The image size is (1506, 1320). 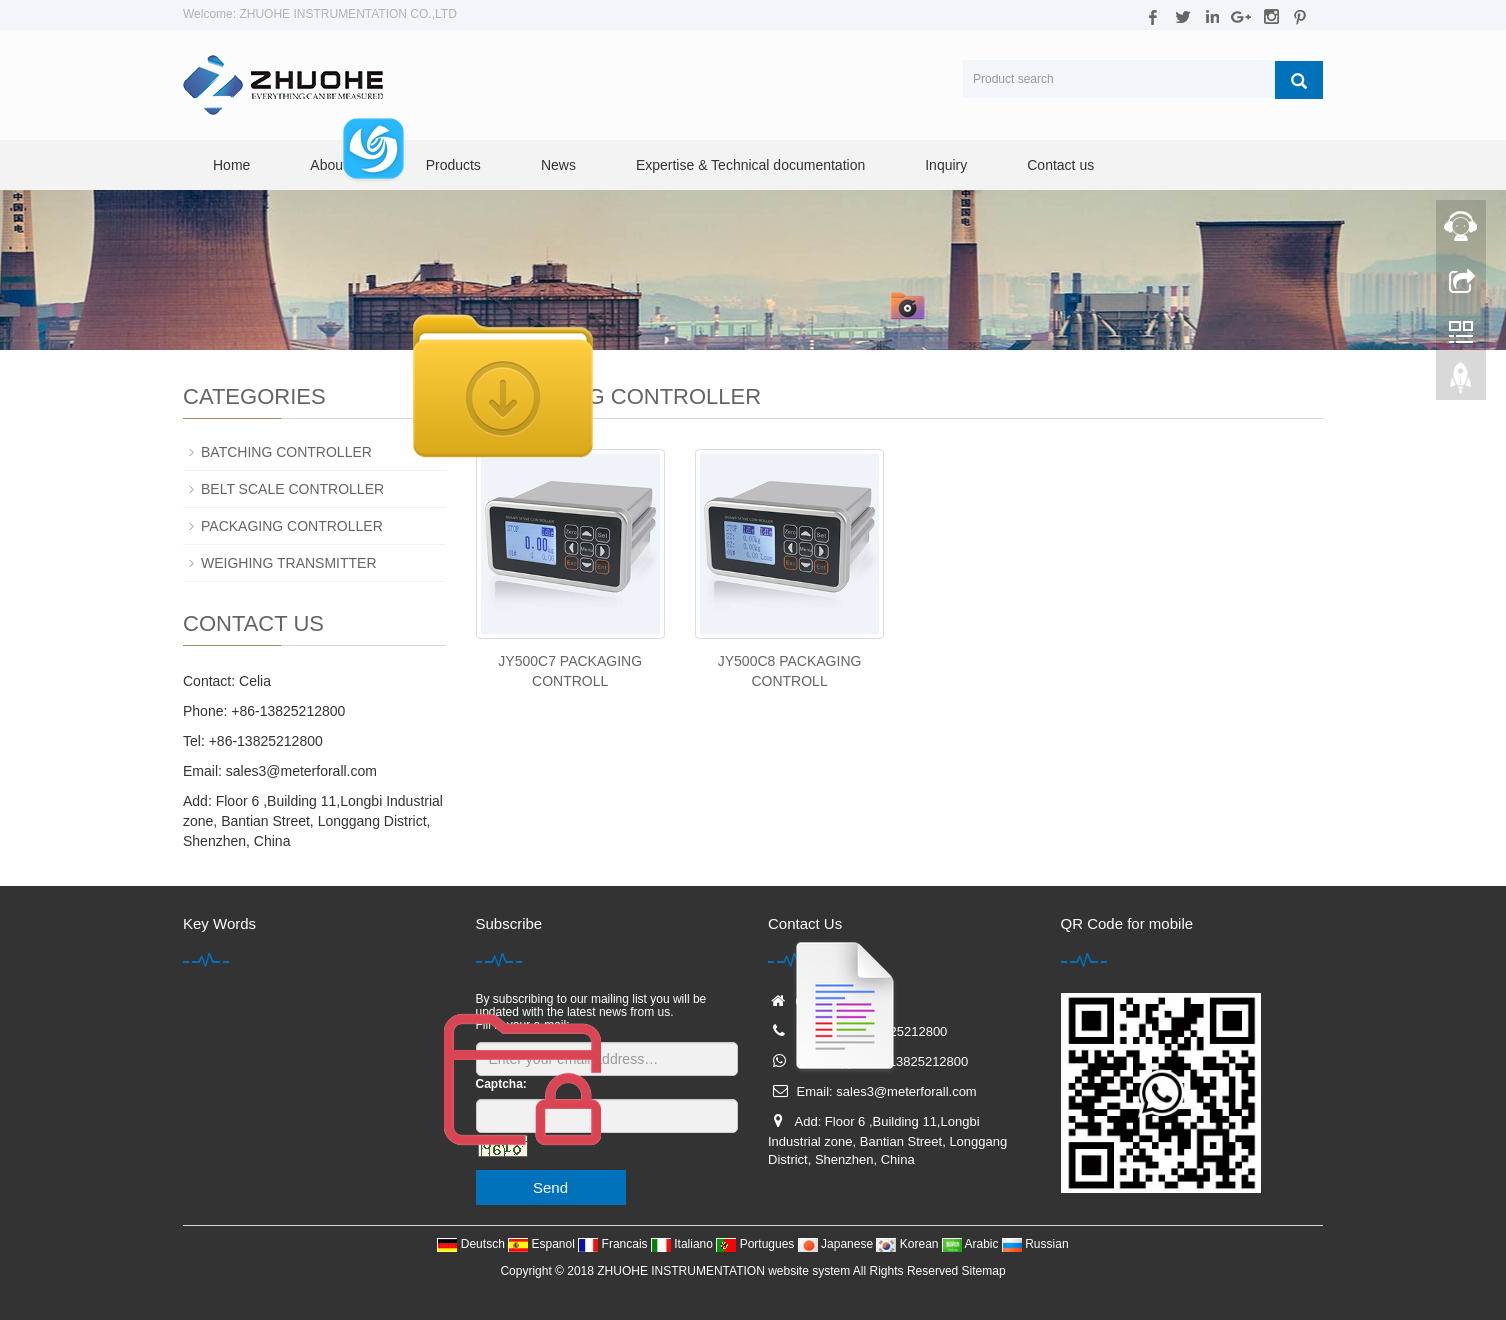 I want to click on open your music folder, so click(x=907, y=306).